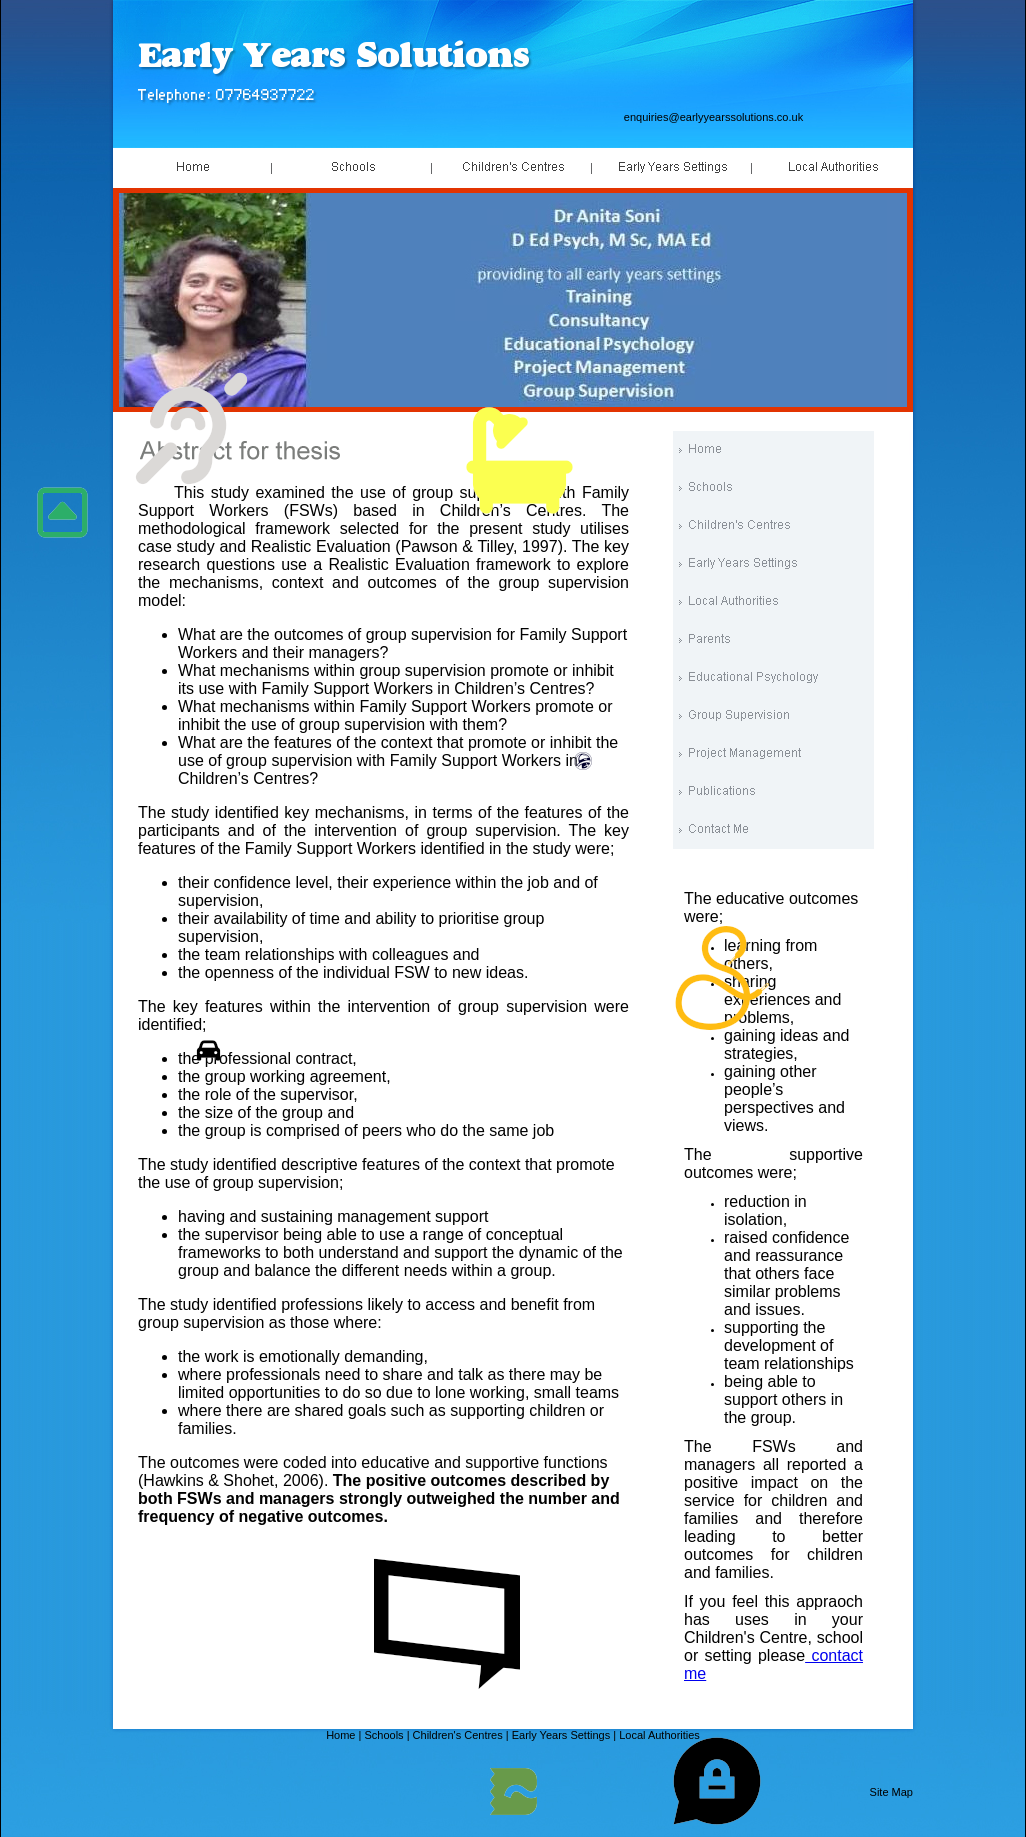 Image resolution: width=1026 pixels, height=1837 pixels. Describe the element at coordinates (513, 1791) in the screenshot. I see `Stubber app or service logo` at that location.